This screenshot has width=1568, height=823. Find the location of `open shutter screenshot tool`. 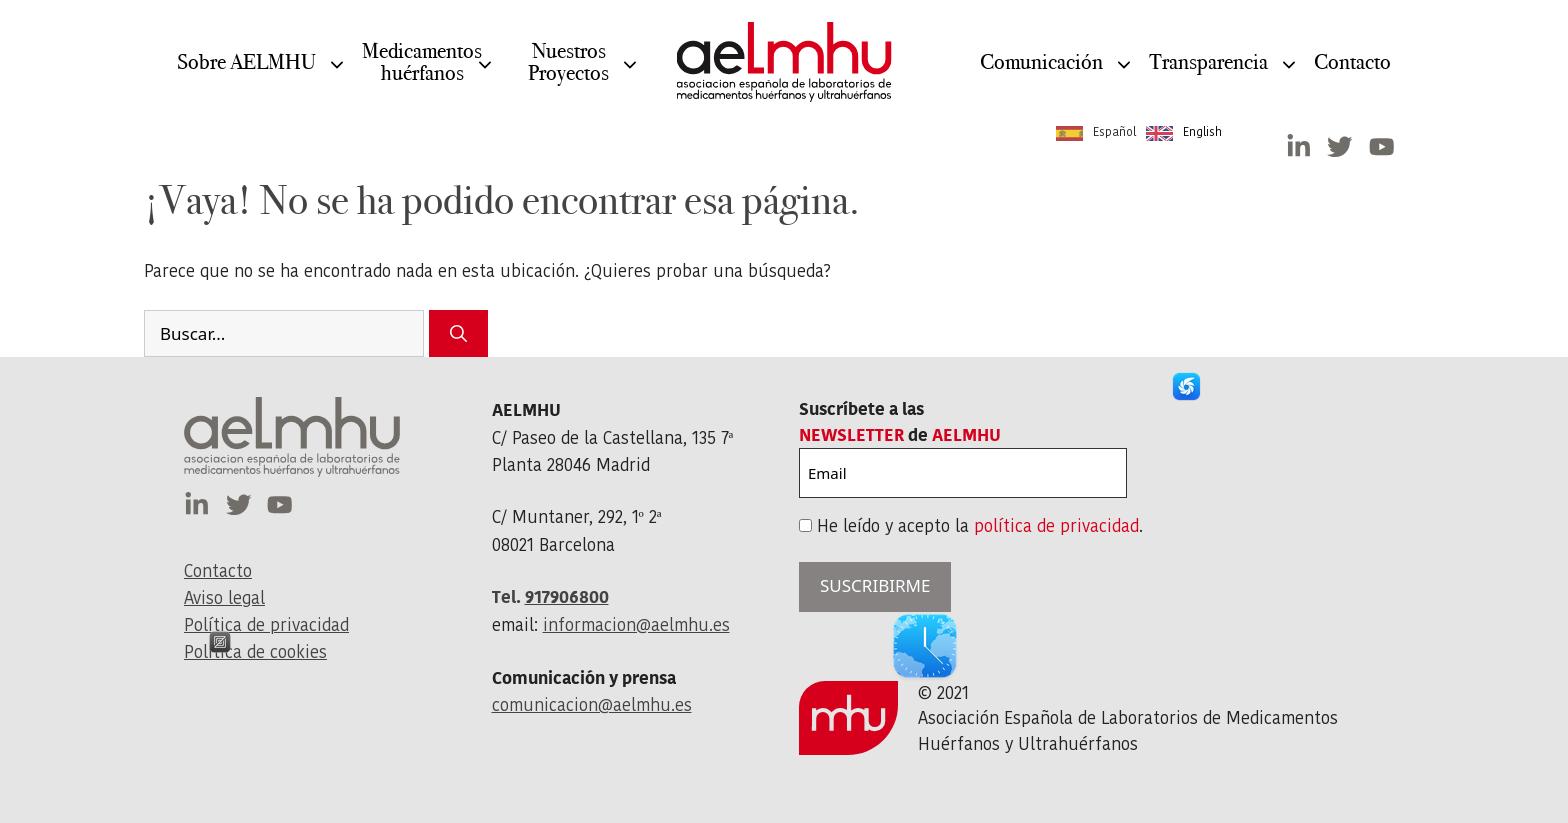

open shutter screenshot tool is located at coordinates (1186, 386).